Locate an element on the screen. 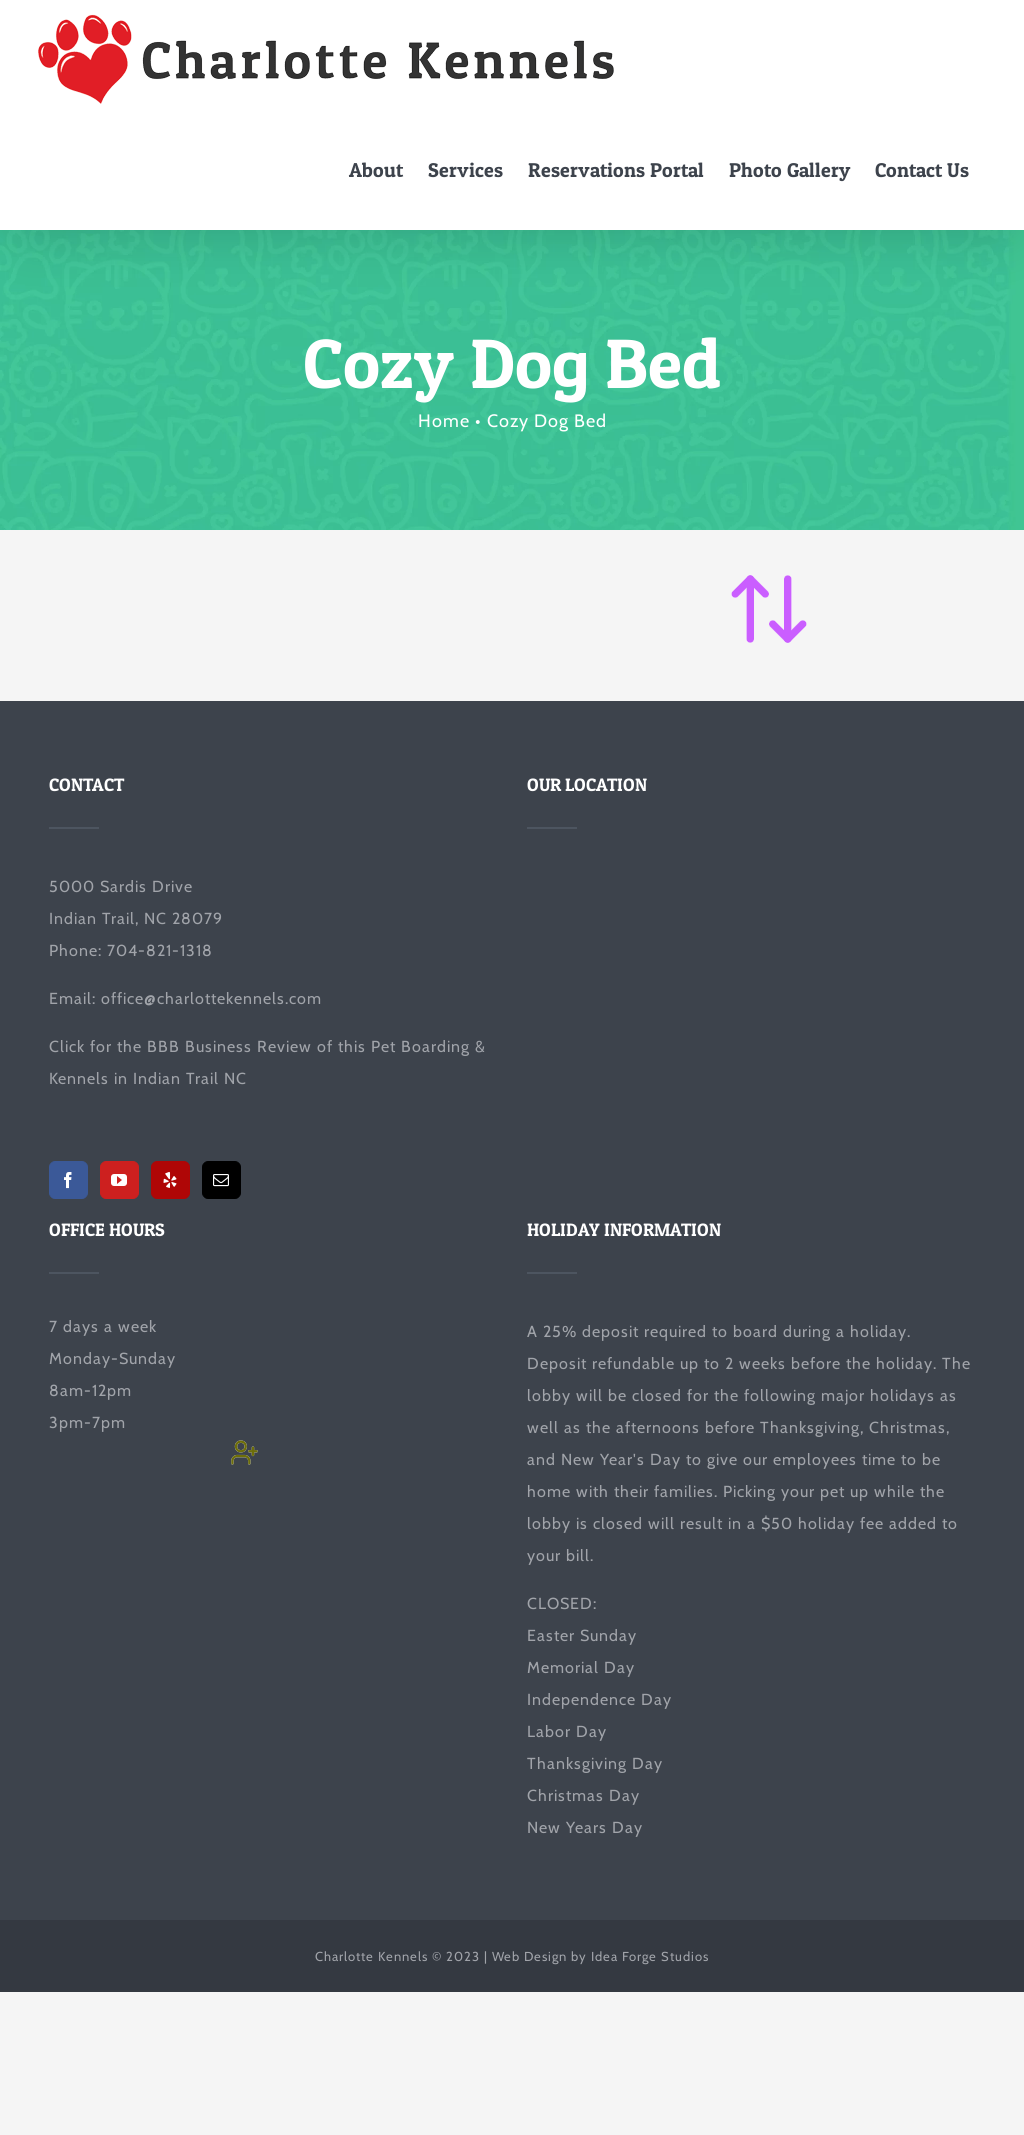  sort items in ascending or descending order is located at coordinates (769, 609).